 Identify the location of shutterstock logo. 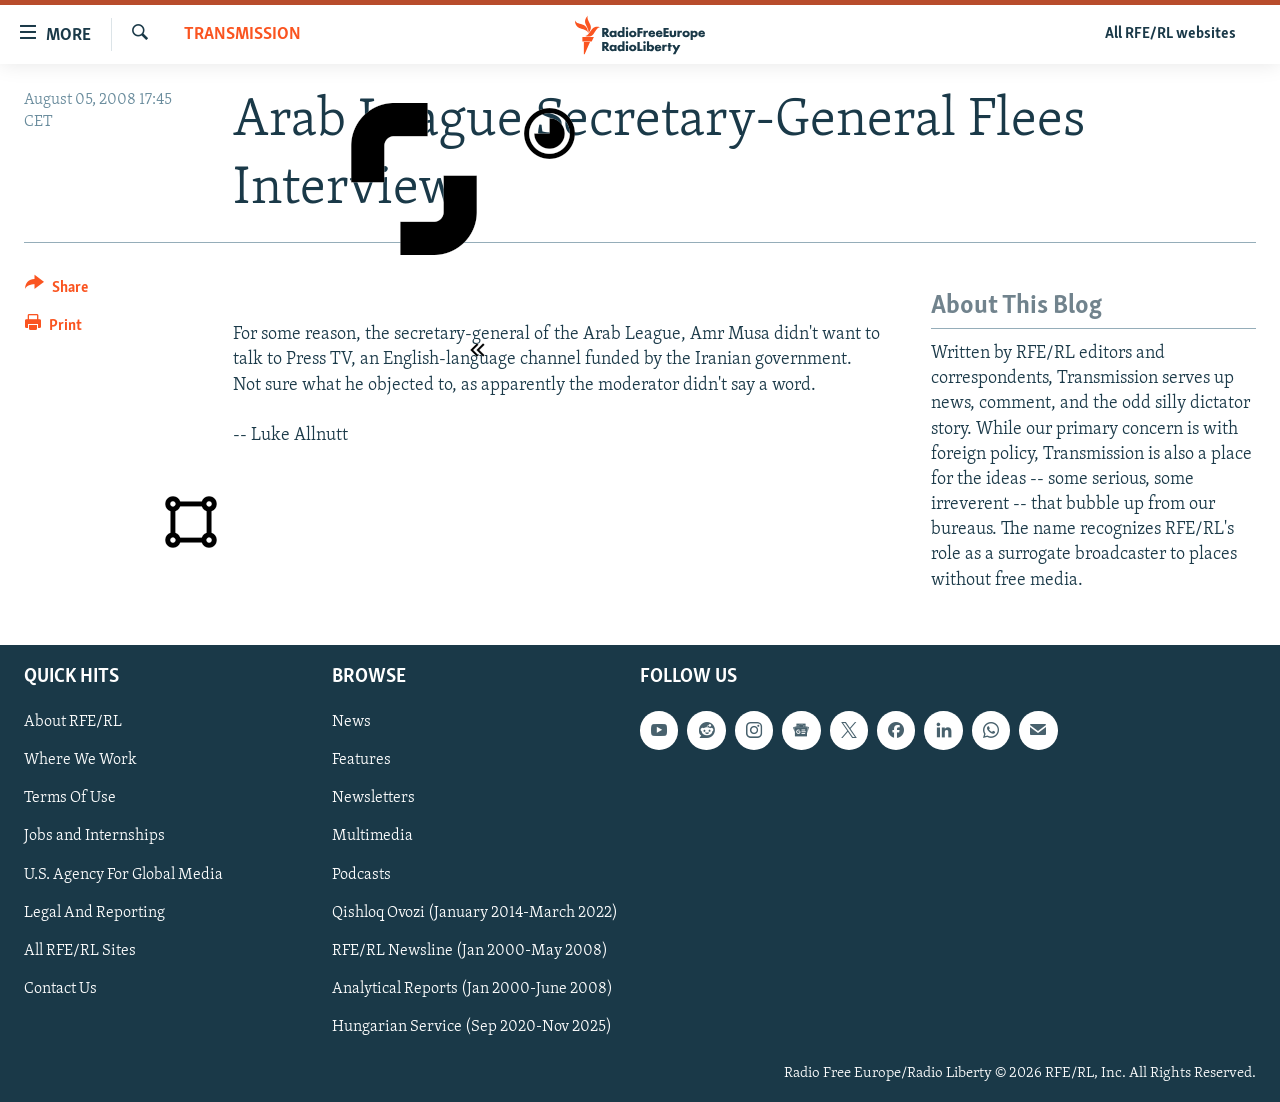
(414, 179).